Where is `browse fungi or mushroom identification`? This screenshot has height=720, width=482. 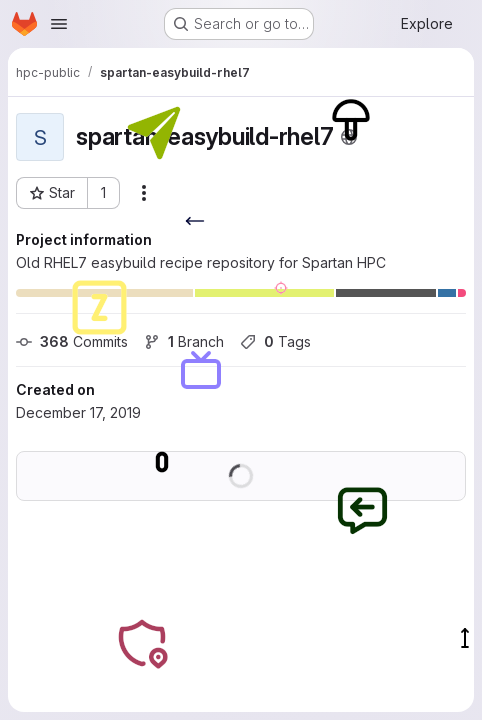 browse fungi or mushroom identification is located at coordinates (351, 120).